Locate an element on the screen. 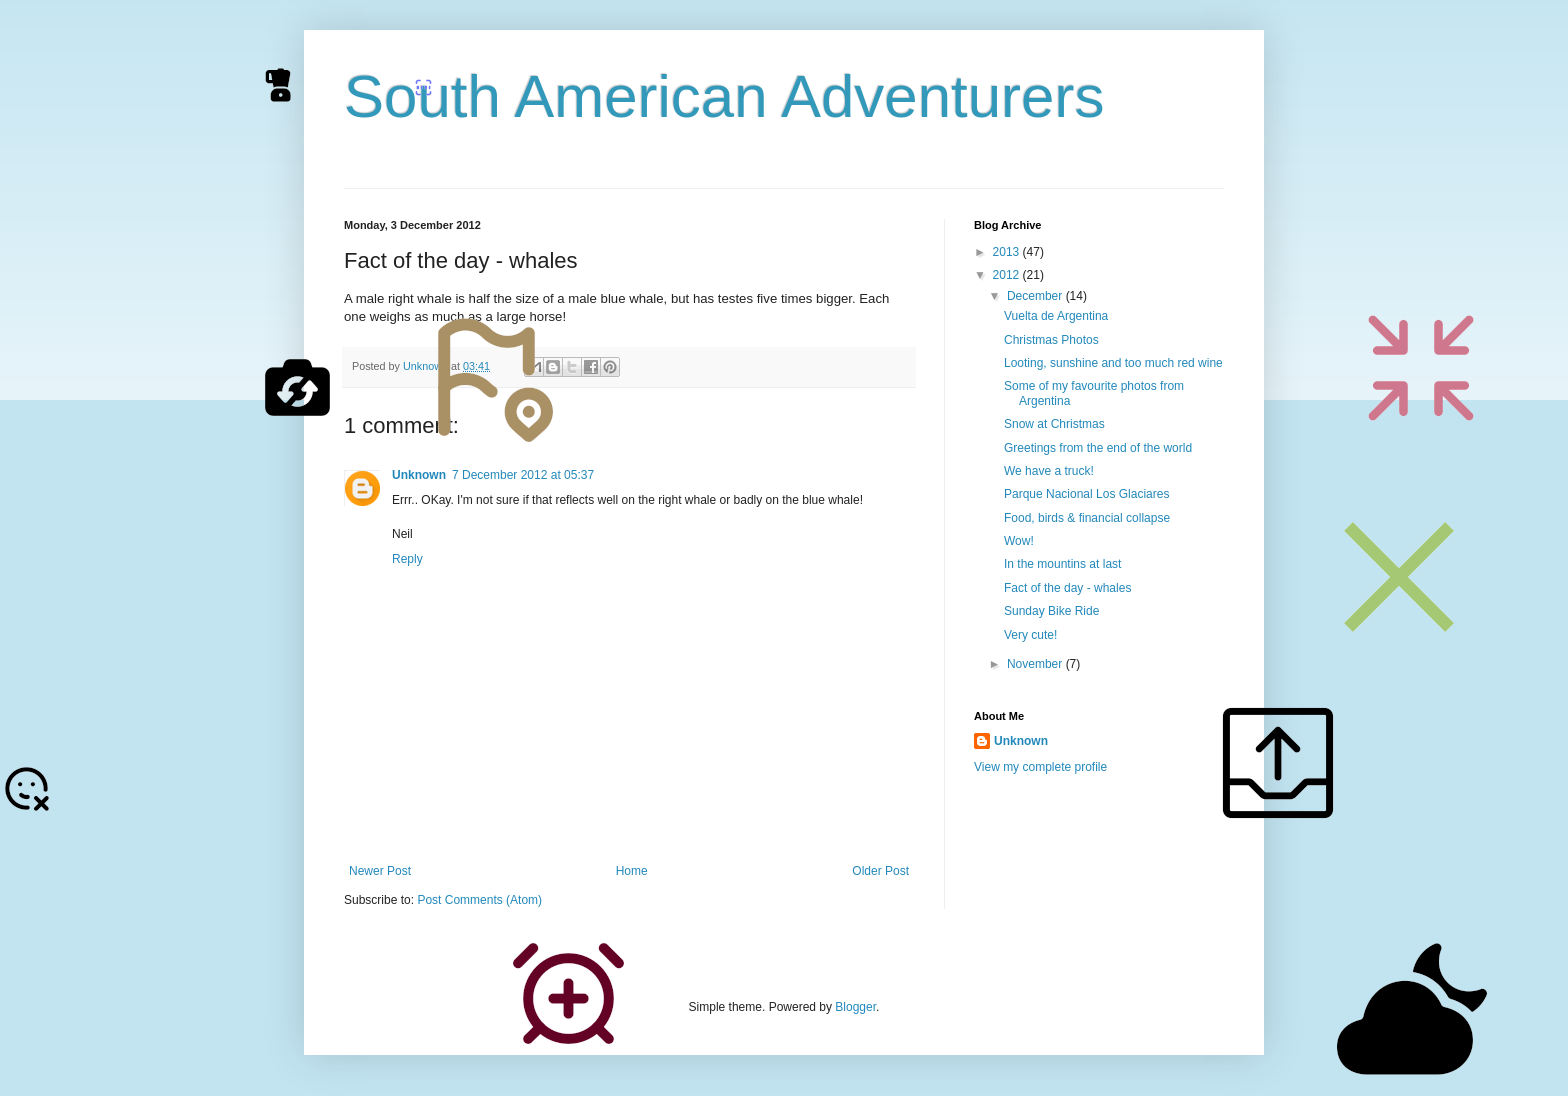  switch between front and rear camera is located at coordinates (297, 387).